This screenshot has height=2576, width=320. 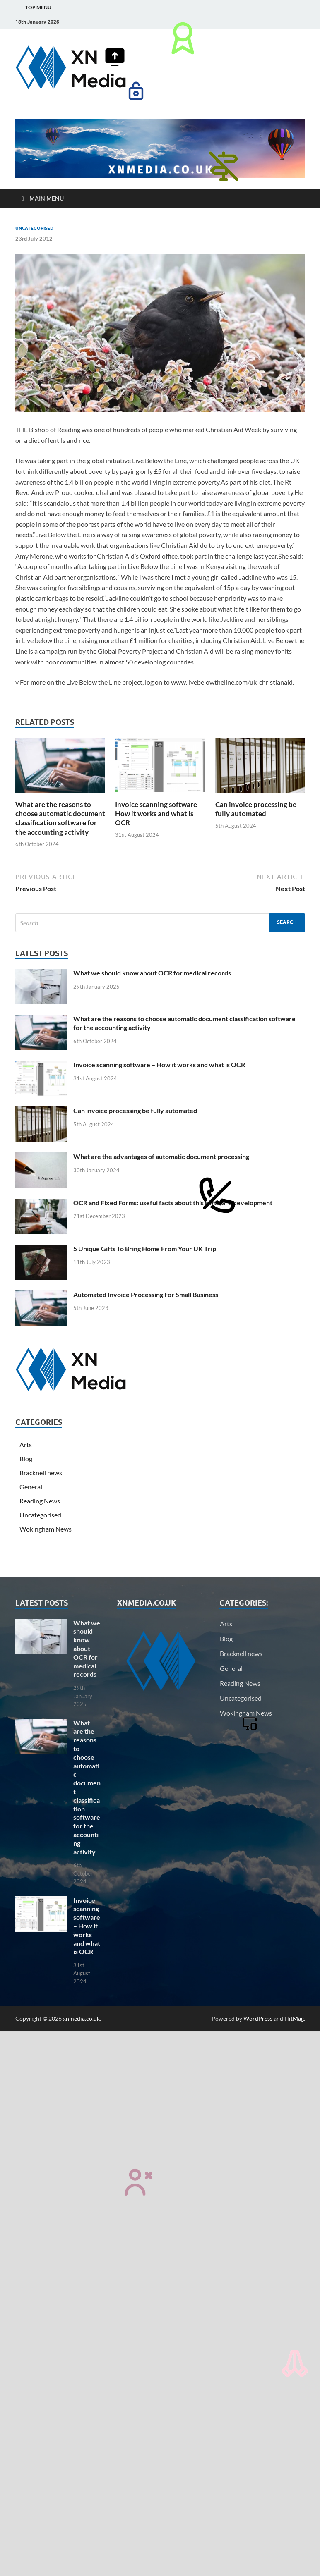 What do you see at coordinates (217, 1195) in the screenshot?
I see `mute or disable incoming calls` at bounding box center [217, 1195].